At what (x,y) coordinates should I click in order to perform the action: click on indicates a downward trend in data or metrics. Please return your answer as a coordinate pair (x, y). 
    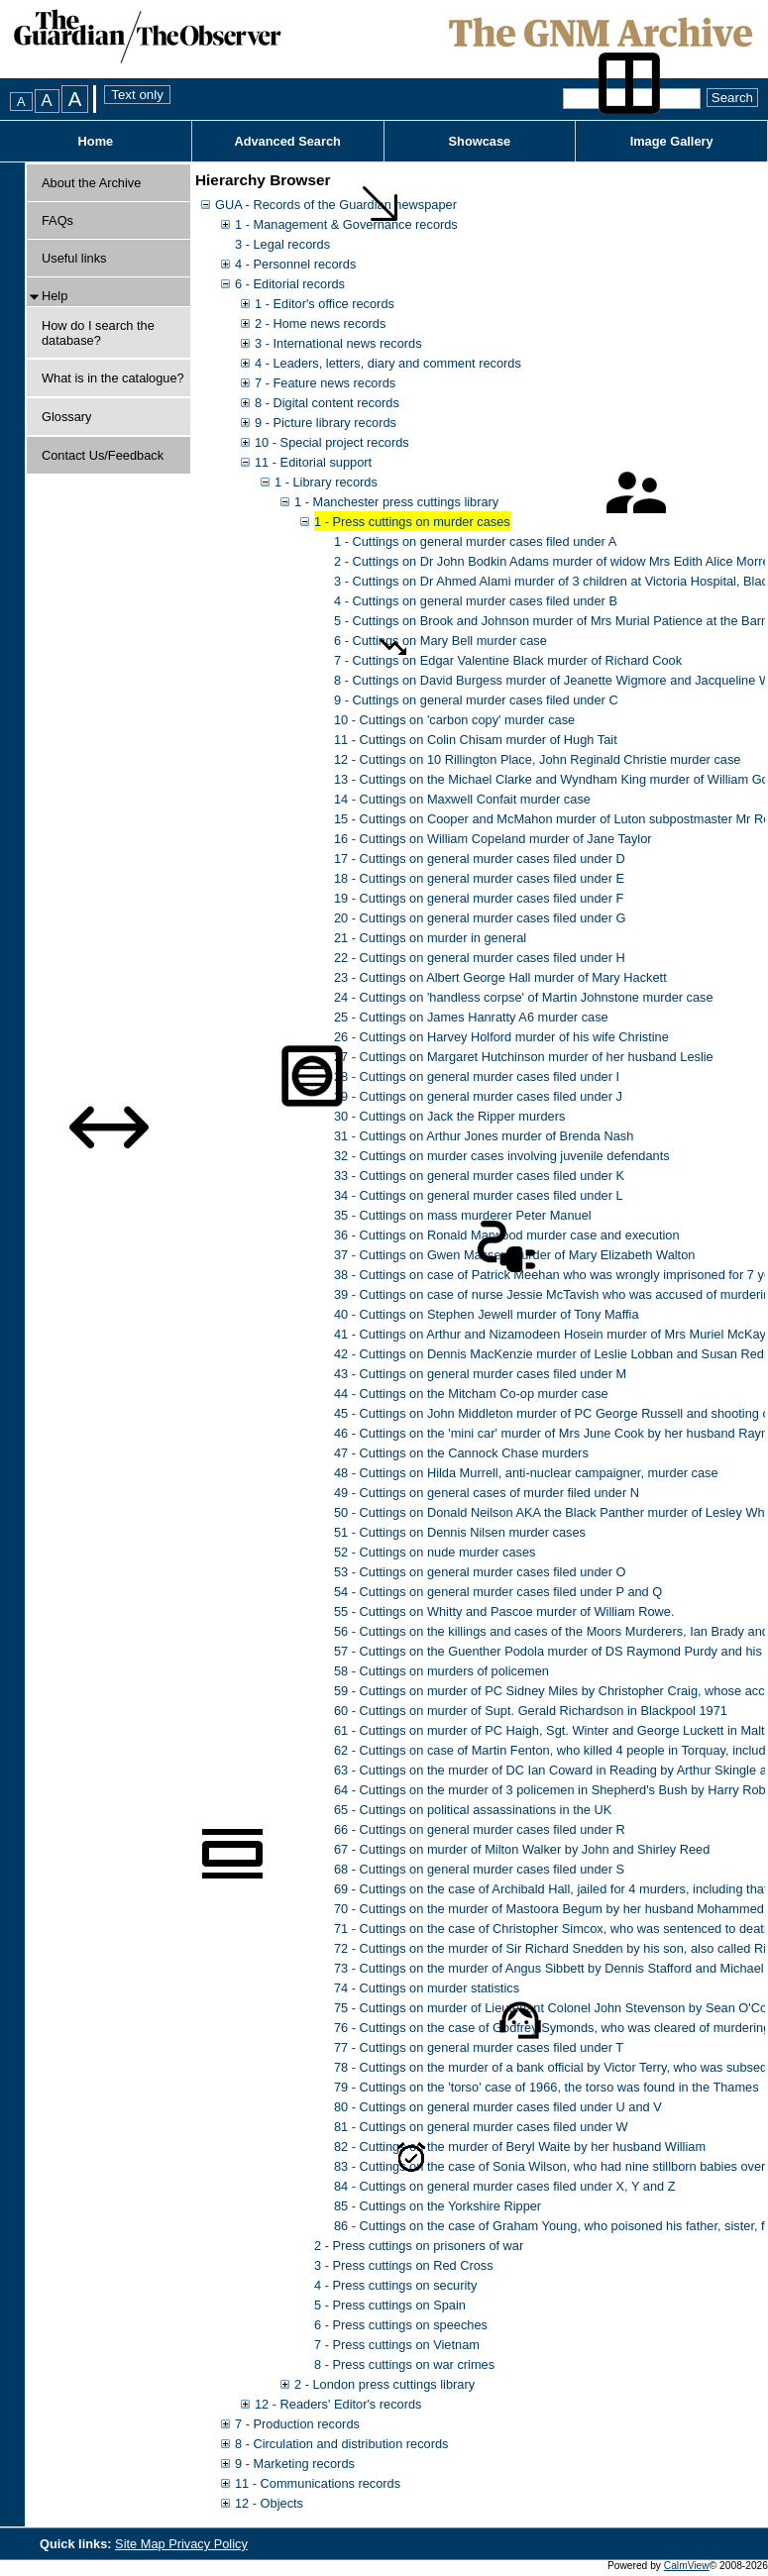
    Looking at the image, I should click on (392, 646).